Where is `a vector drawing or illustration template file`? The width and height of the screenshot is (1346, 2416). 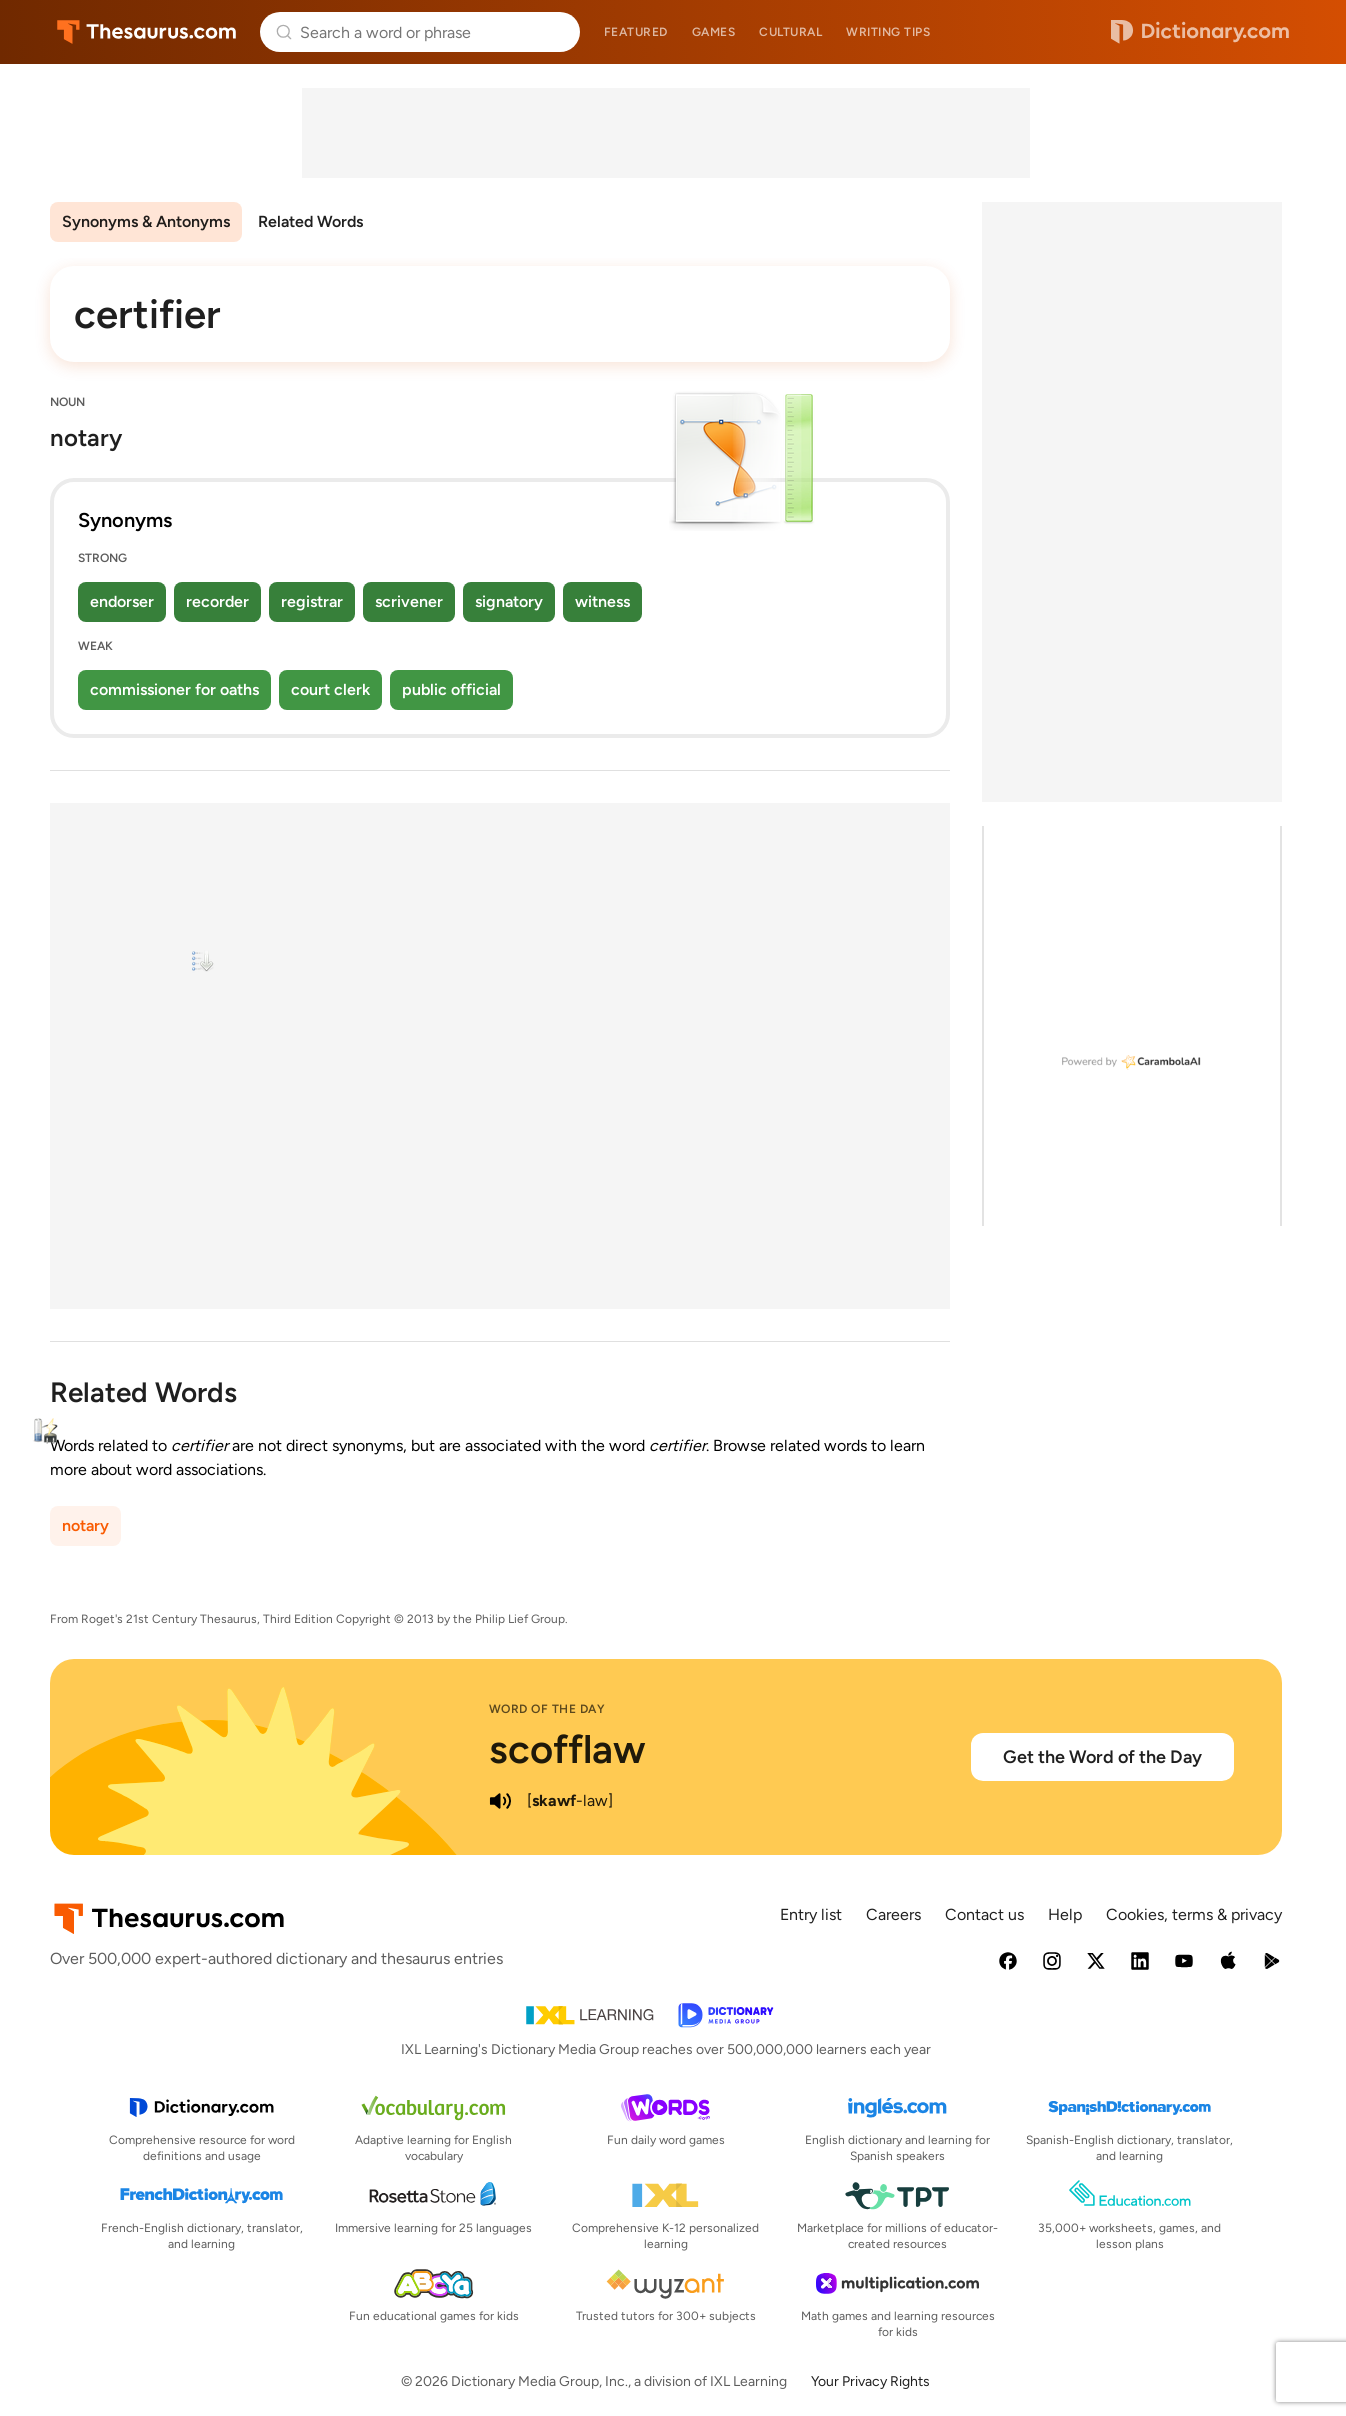
a vector drawing or illustration template file is located at coordinates (742, 458).